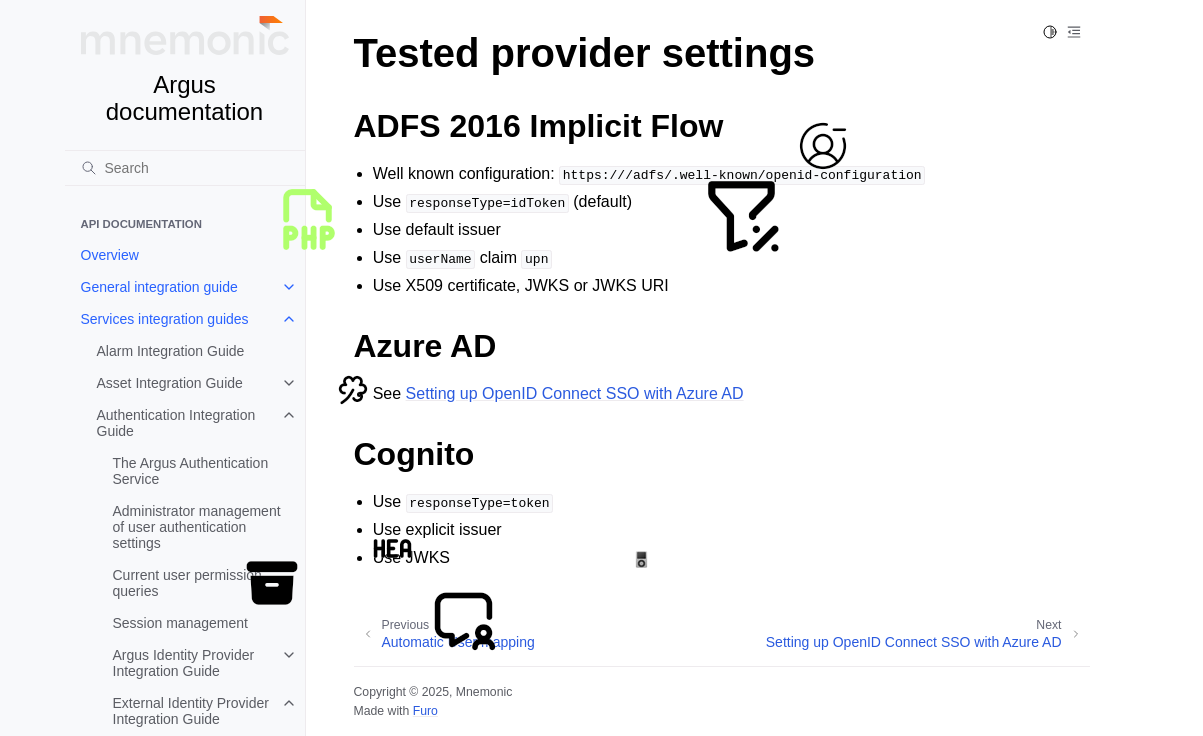  Describe the element at coordinates (741, 214) in the screenshot. I see `filter results by discounted items` at that location.